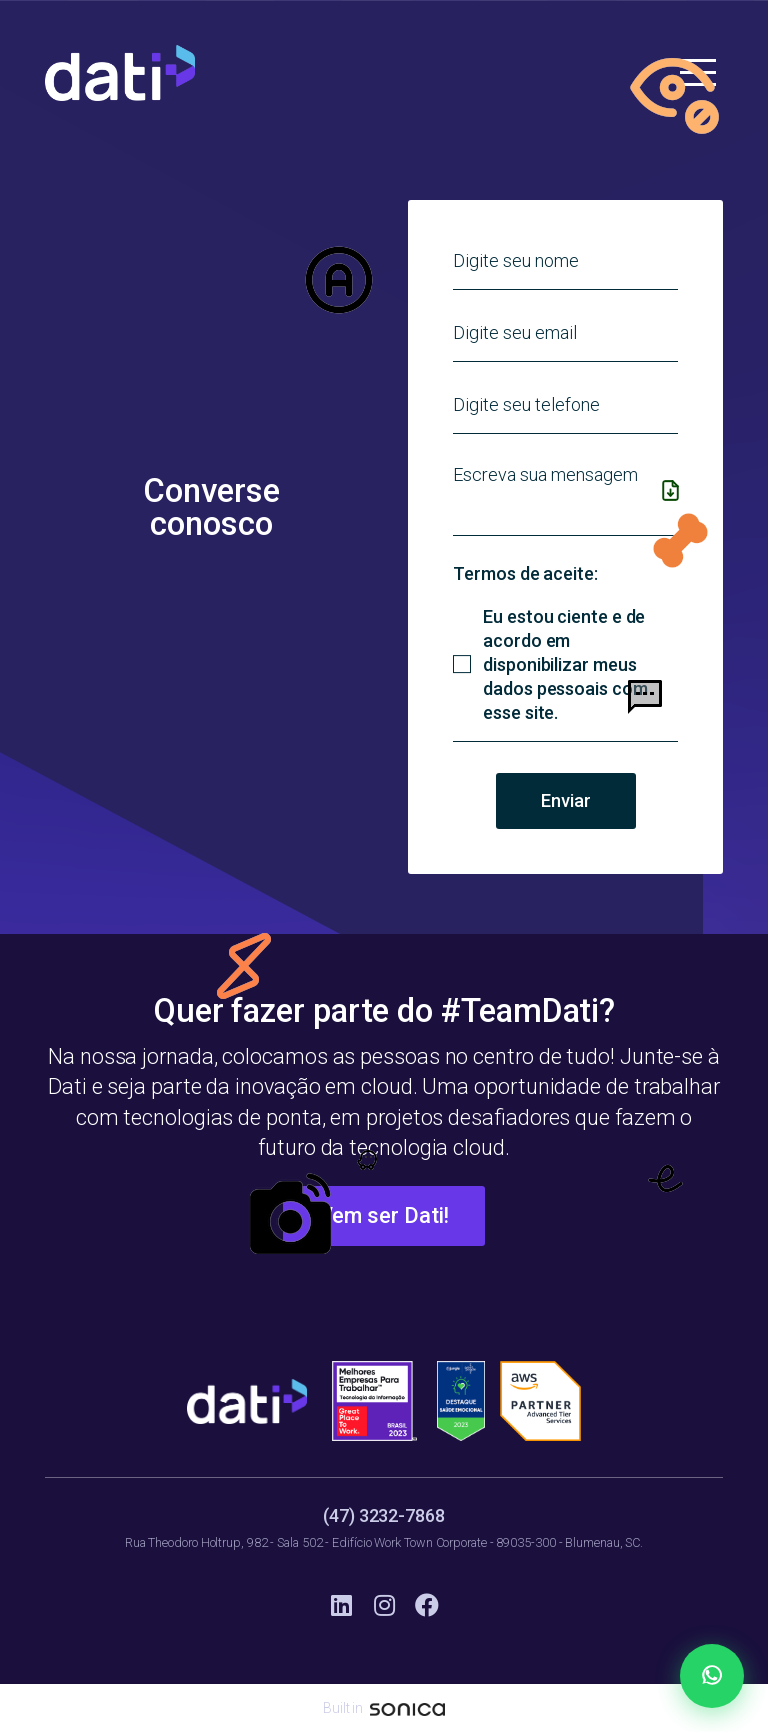  What do you see at coordinates (670, 490) in the screenshot?
I see `download a file to your device` at bounding box center [670, 490].